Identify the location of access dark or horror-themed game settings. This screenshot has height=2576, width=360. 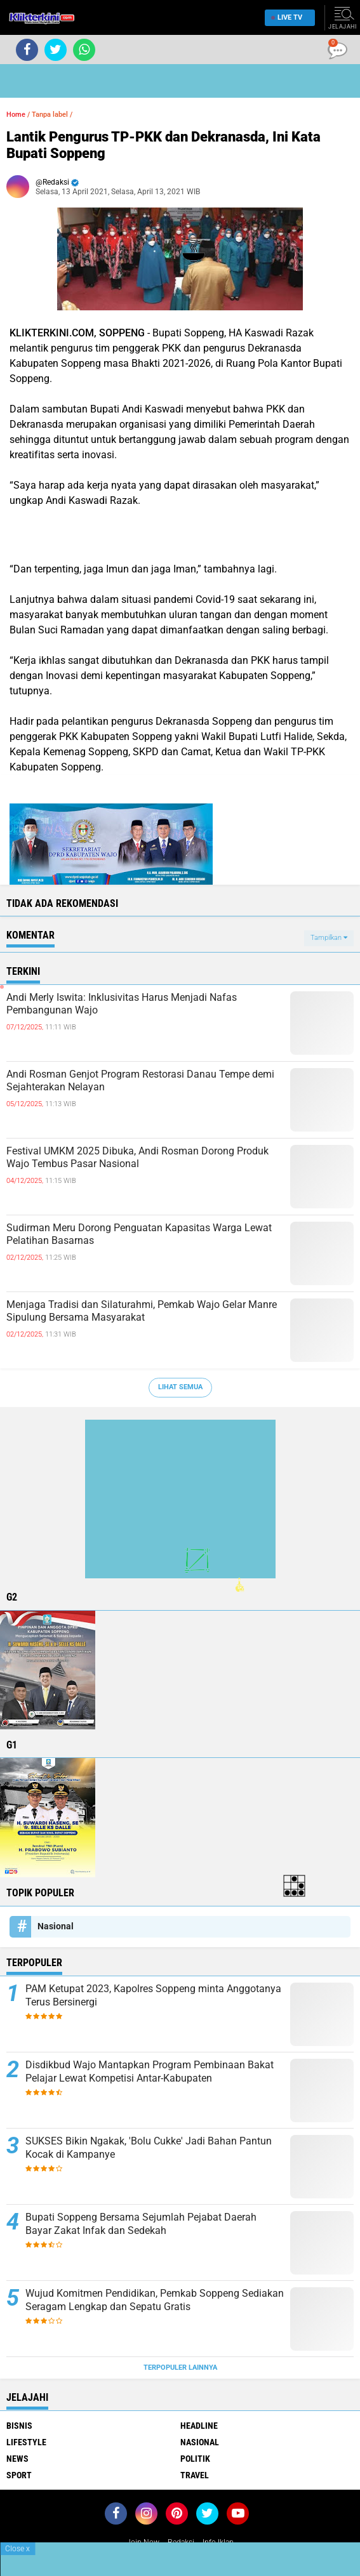
(239, 1585).